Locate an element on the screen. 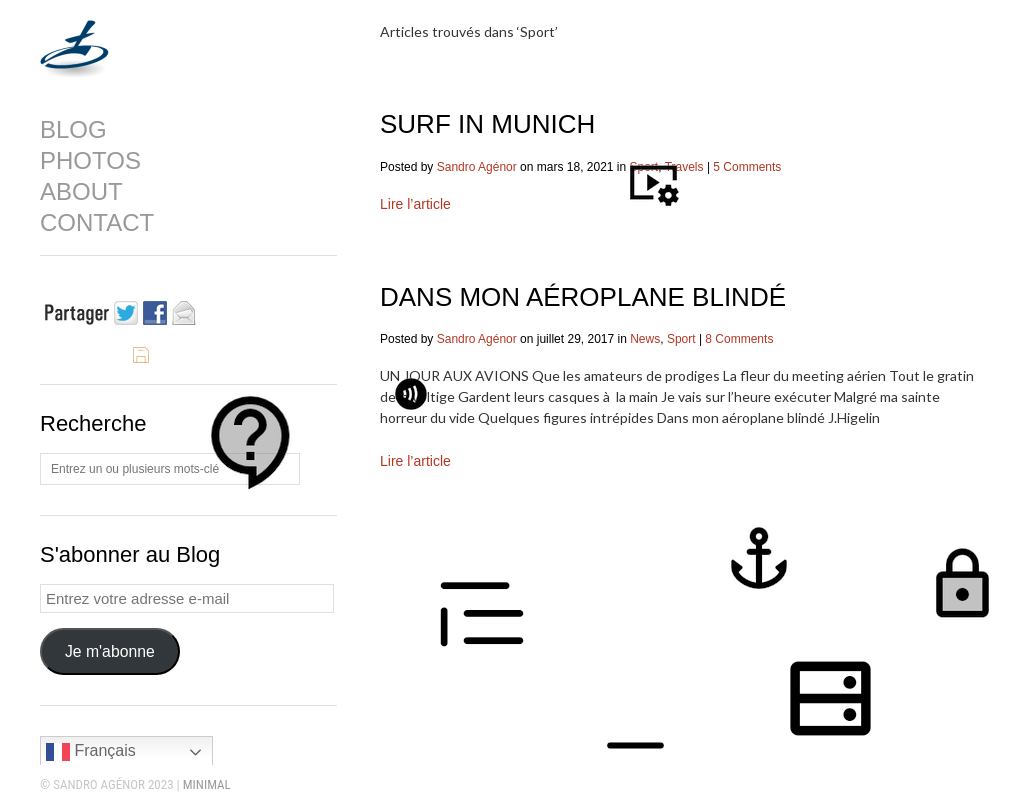 The height and width of the screenshot is (805, 1024). decrease quantity or value is located at coordinates (635, 745).